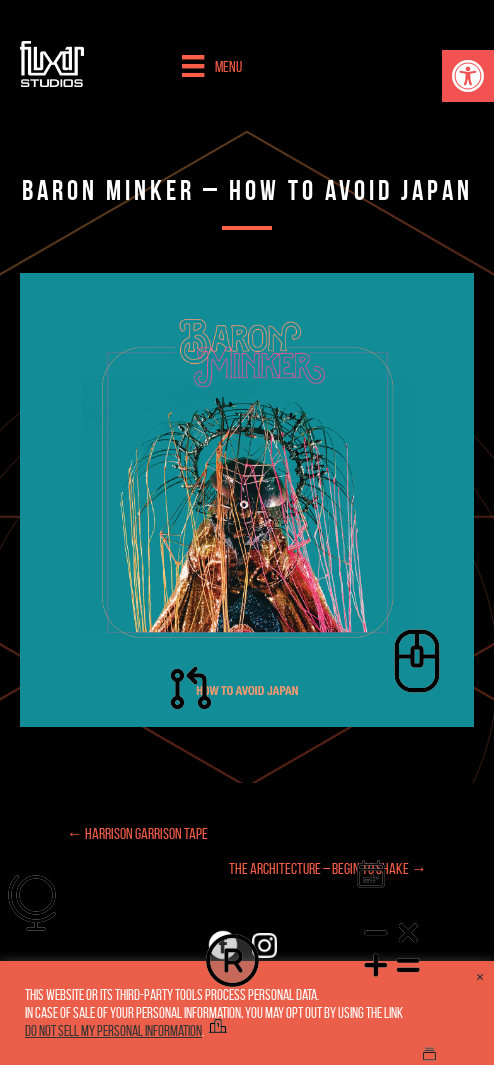 The height and width of the screenshot is (1065, 494). I want to click on access global or international settings, so click(34, 901).